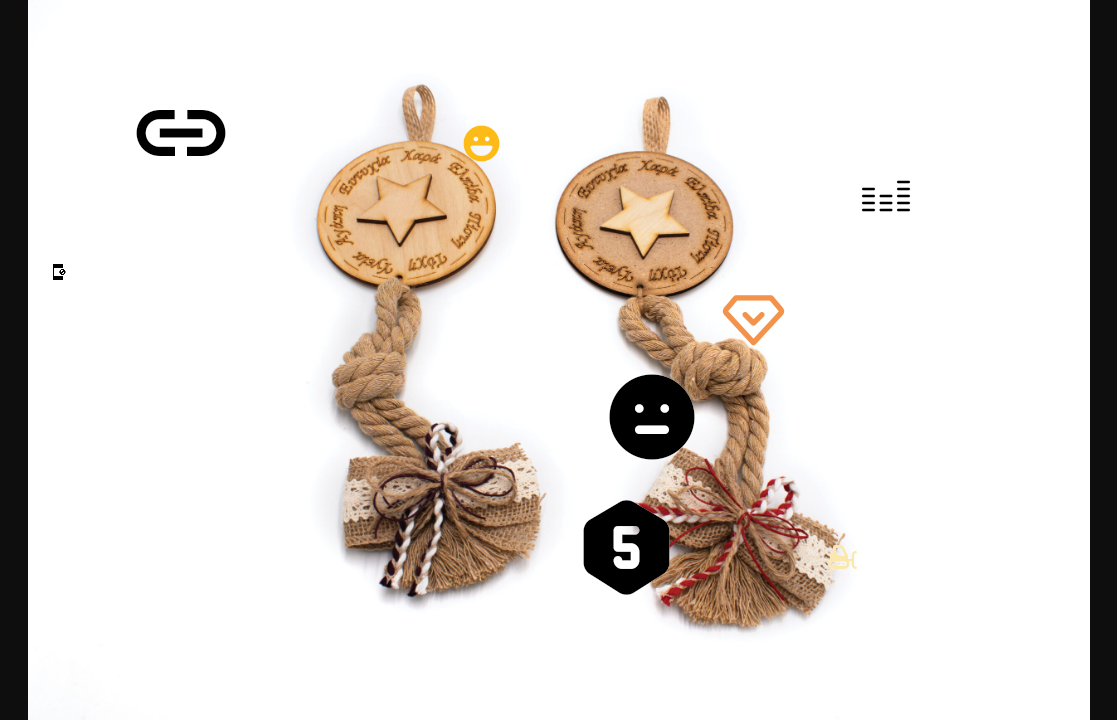  What do you see at coordinates (652, 417) in the screenshot?
I see `indicate neutral or no mood selected` at bounding box center [652, 417].